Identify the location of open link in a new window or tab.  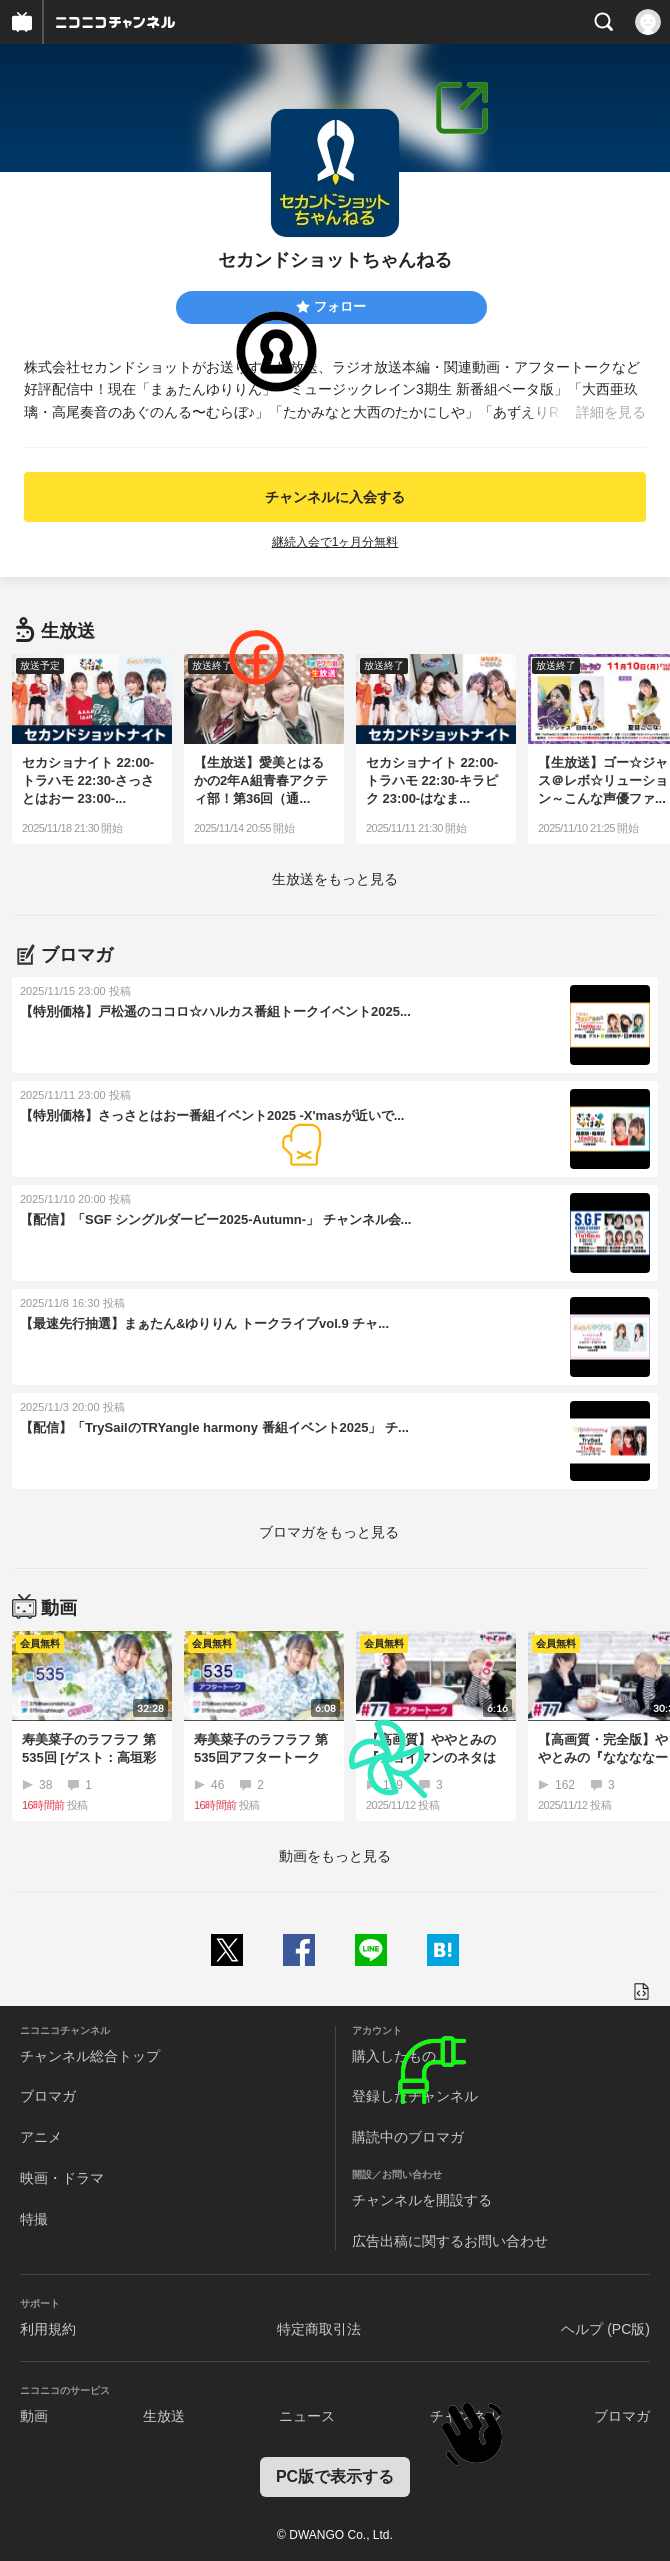
(462, 108).